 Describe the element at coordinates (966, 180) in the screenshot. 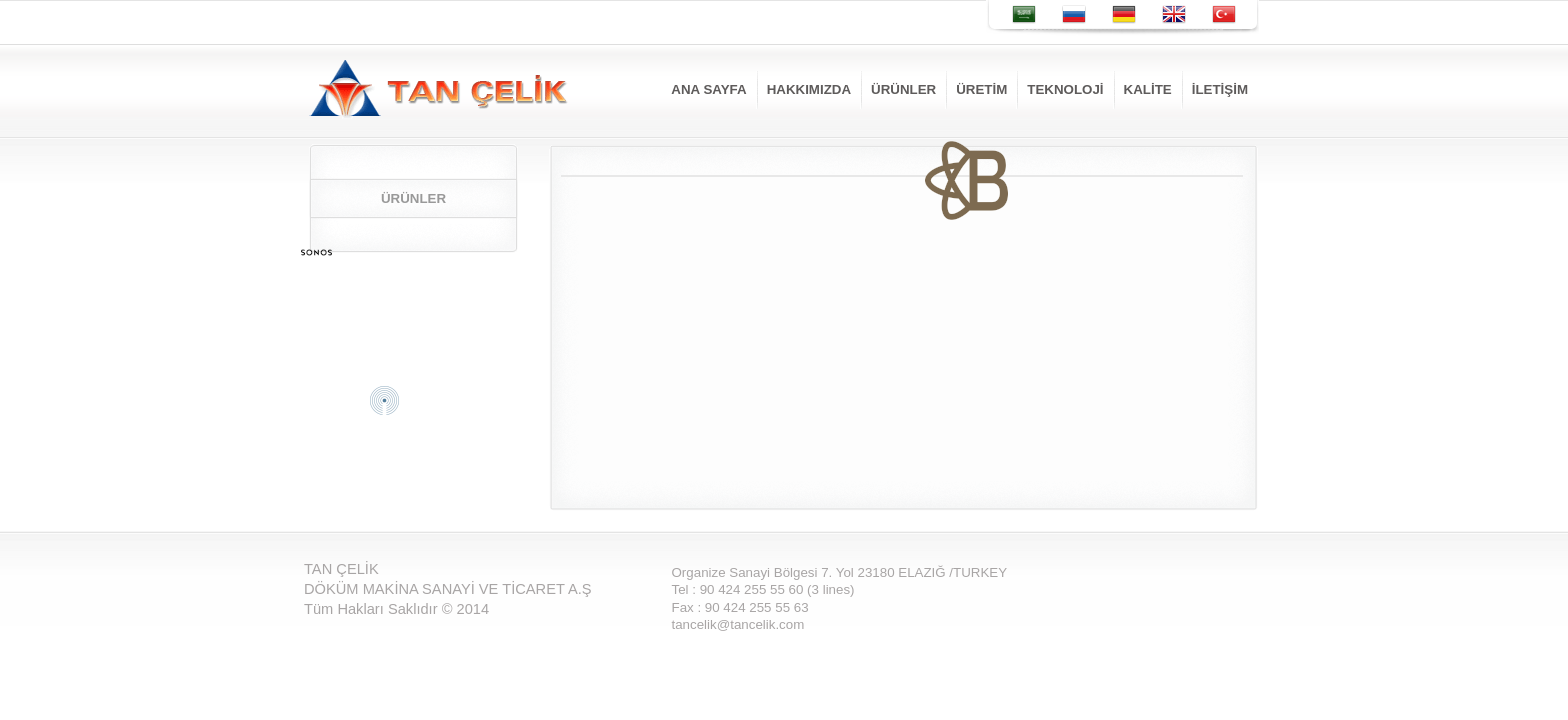

I see `react-bootstrap framework logo` at that location.